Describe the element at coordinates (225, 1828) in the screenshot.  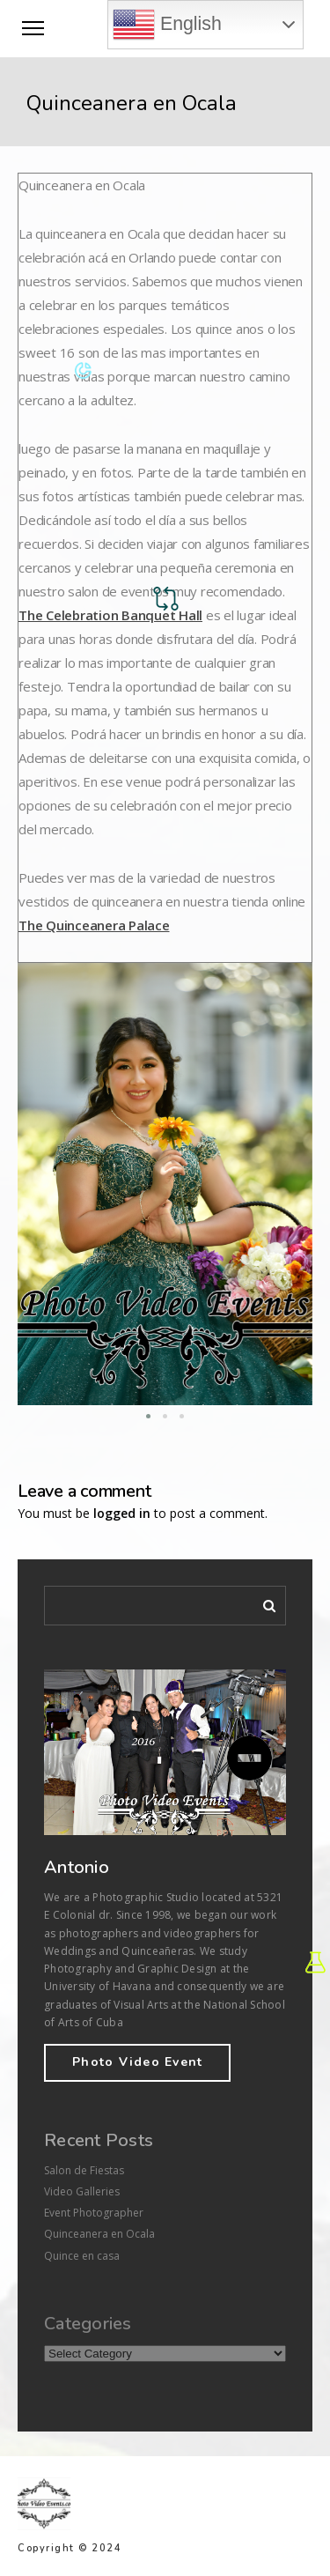
I see `open a PowerPoint presentation file` at that location.